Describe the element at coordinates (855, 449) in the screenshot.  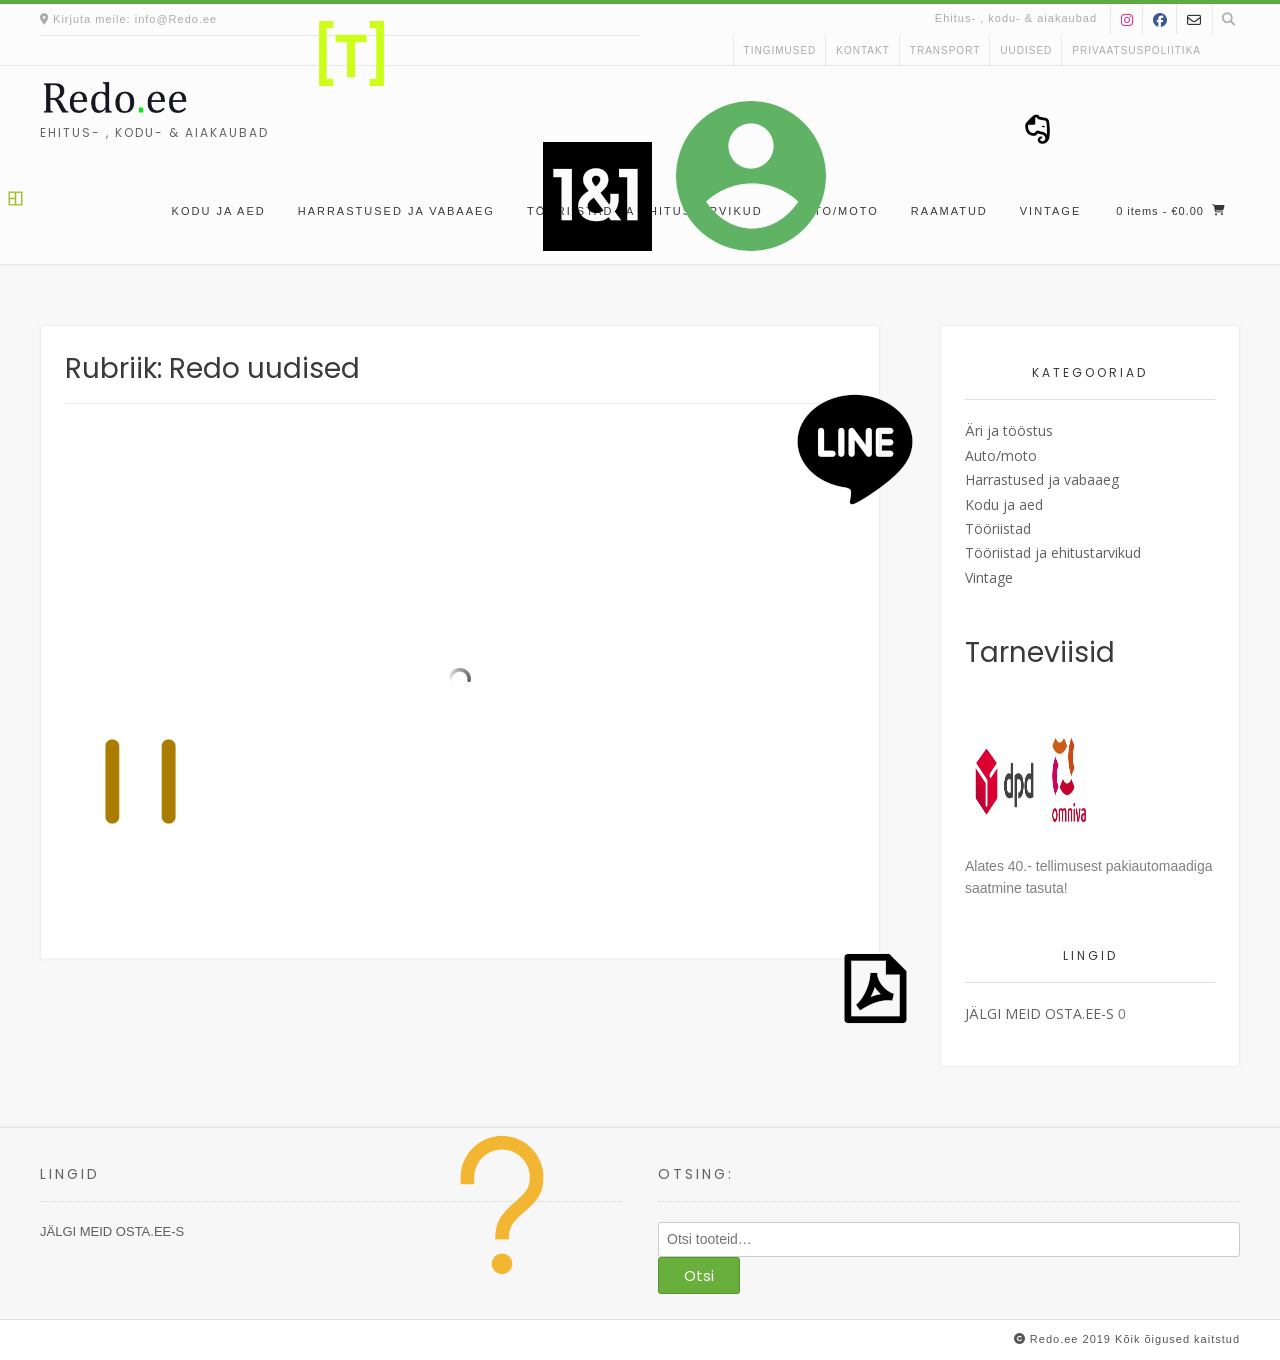
I see `open the LINE messaging app` at that location.